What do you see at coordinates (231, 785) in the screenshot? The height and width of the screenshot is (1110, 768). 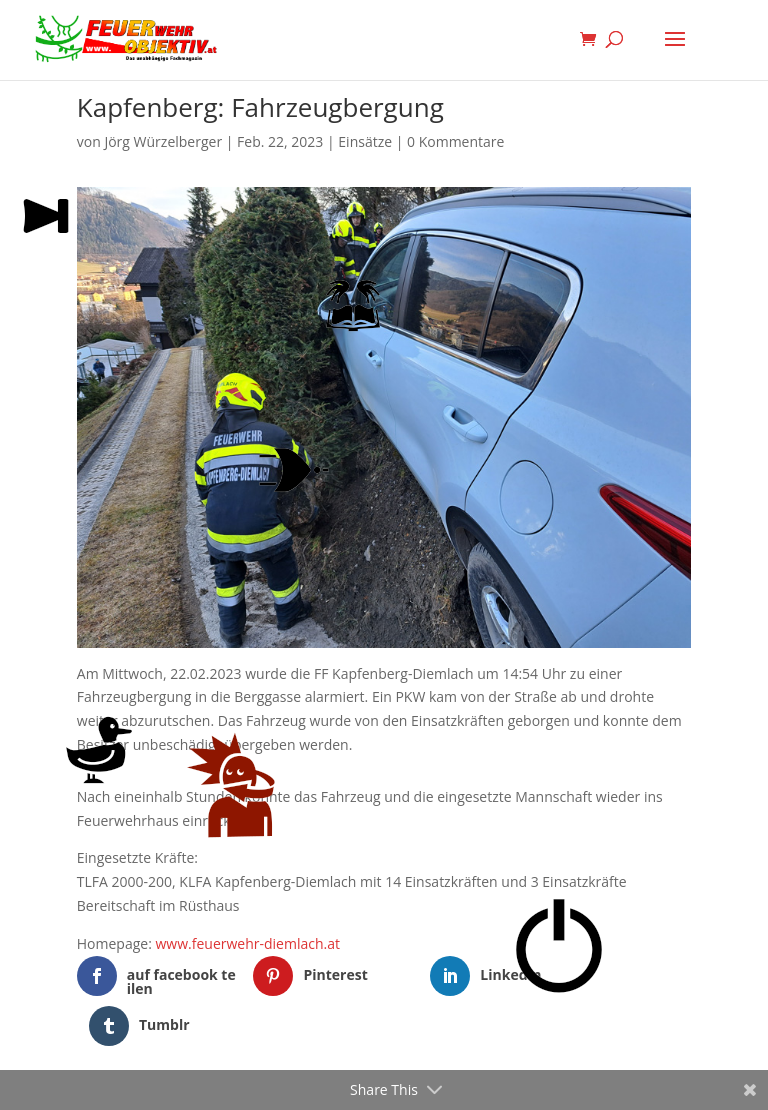 I see `indicates distraction or loss of focus` at bounding box center [231, 785].